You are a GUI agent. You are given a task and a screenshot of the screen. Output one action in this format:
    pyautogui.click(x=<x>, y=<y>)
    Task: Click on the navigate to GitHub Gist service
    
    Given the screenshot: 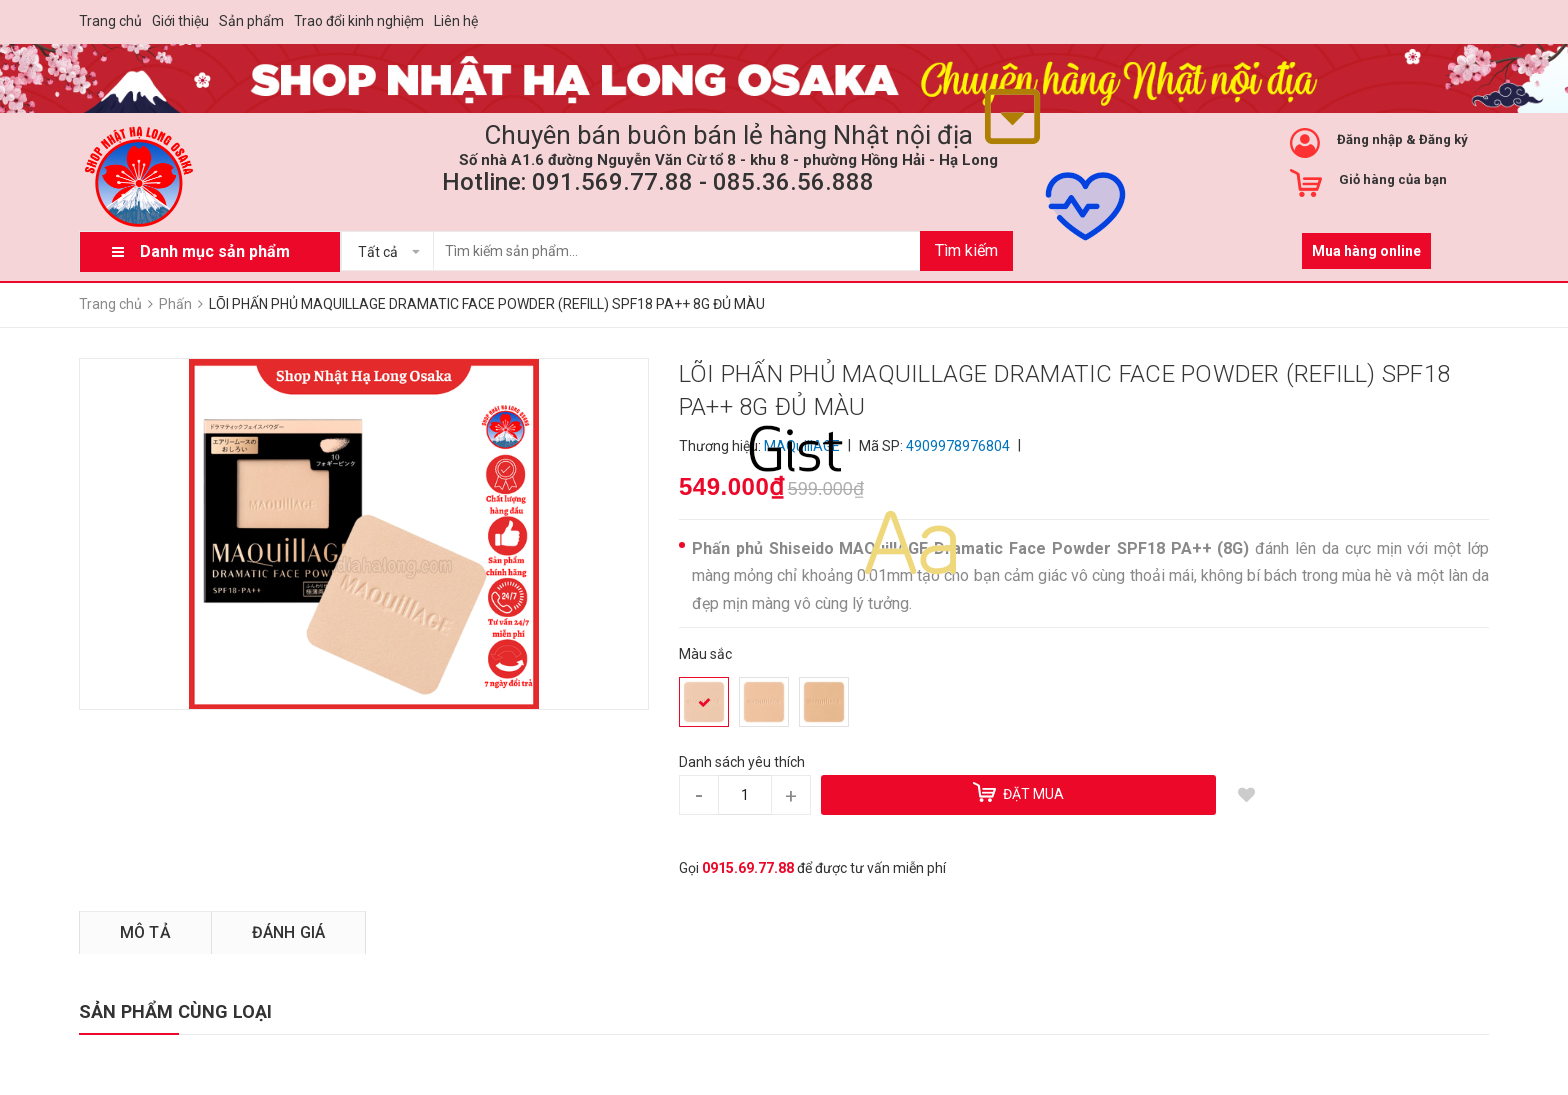 What is the action you would take?
    pyautogui.click(x=798, y=448)
    